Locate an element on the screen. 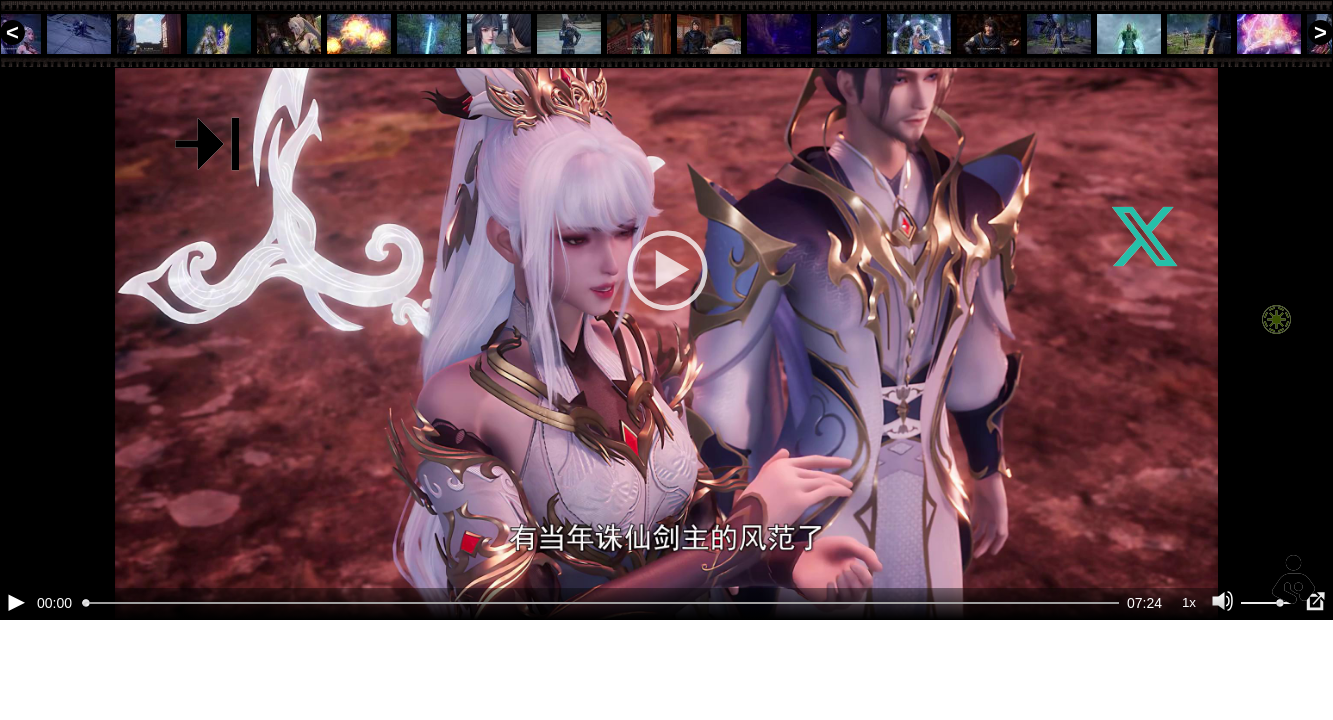 This screenshot has height=720, width=1333. collapse panel to the right is located at coordinates (209, 144).